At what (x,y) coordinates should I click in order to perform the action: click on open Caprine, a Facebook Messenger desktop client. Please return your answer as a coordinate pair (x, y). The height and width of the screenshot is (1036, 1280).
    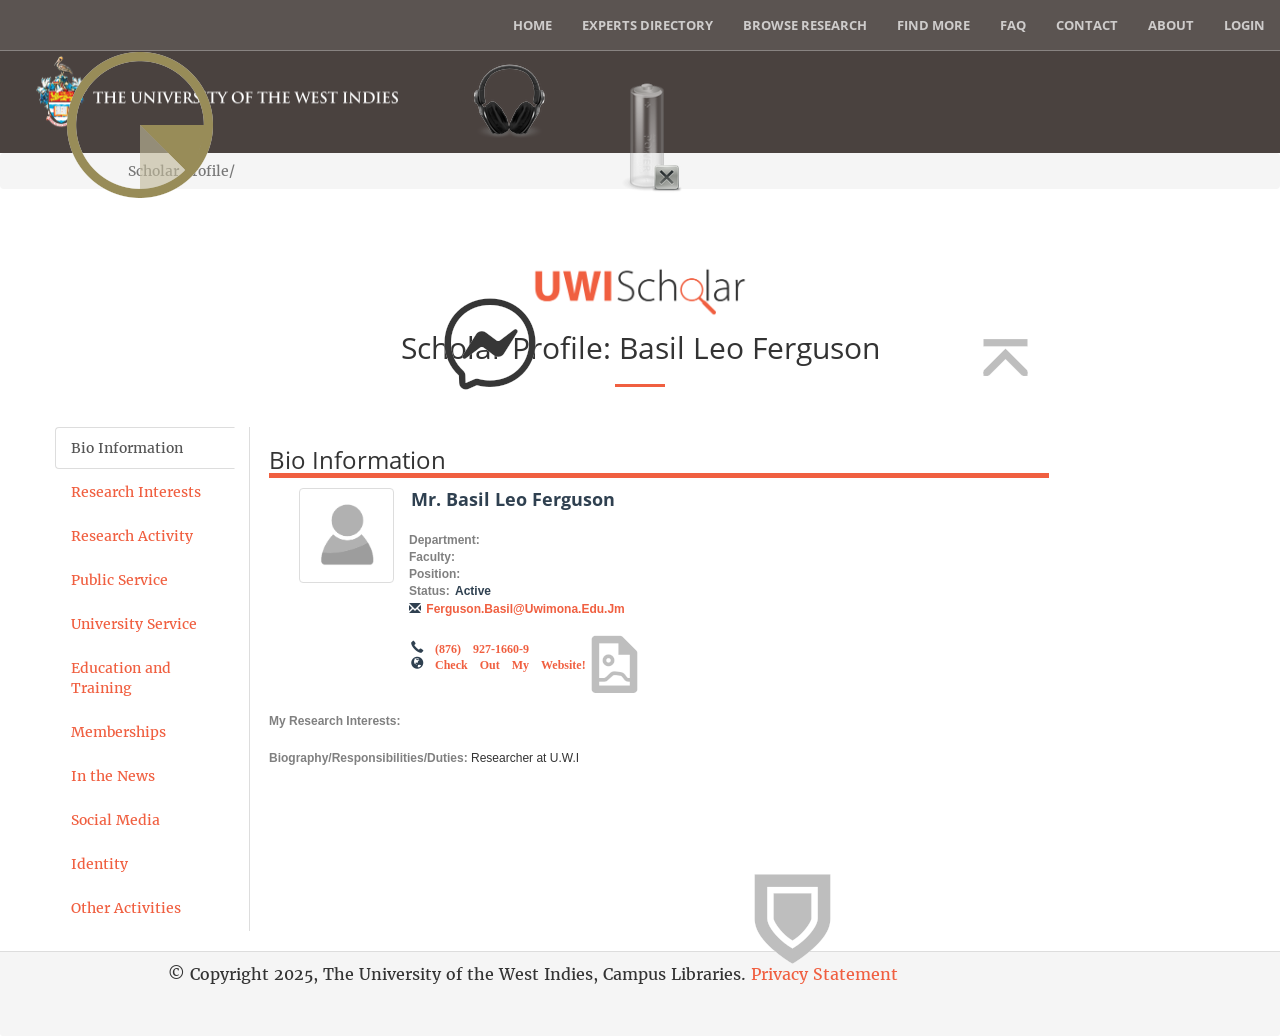
    Looking at the image, I should click on (490, 344).